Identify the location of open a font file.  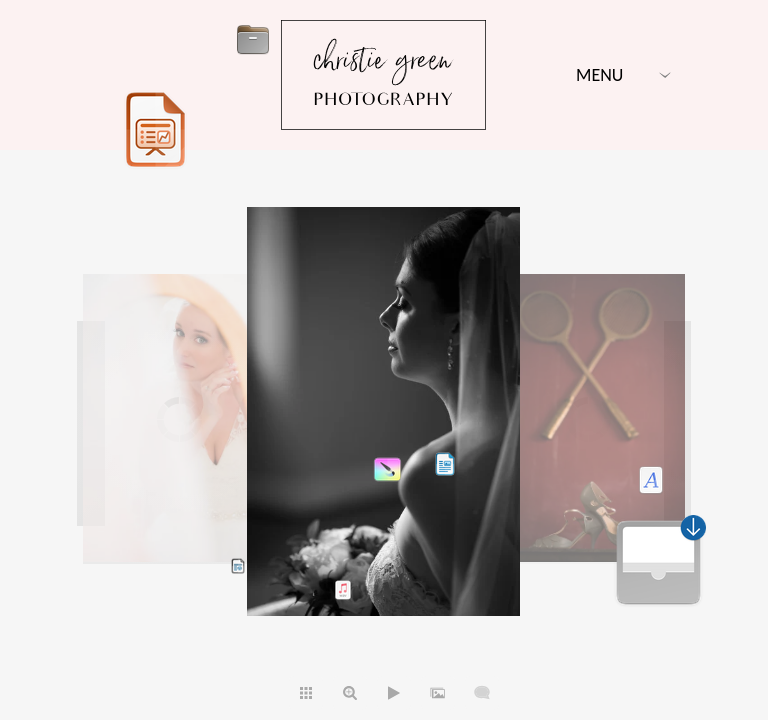
(651, 480).